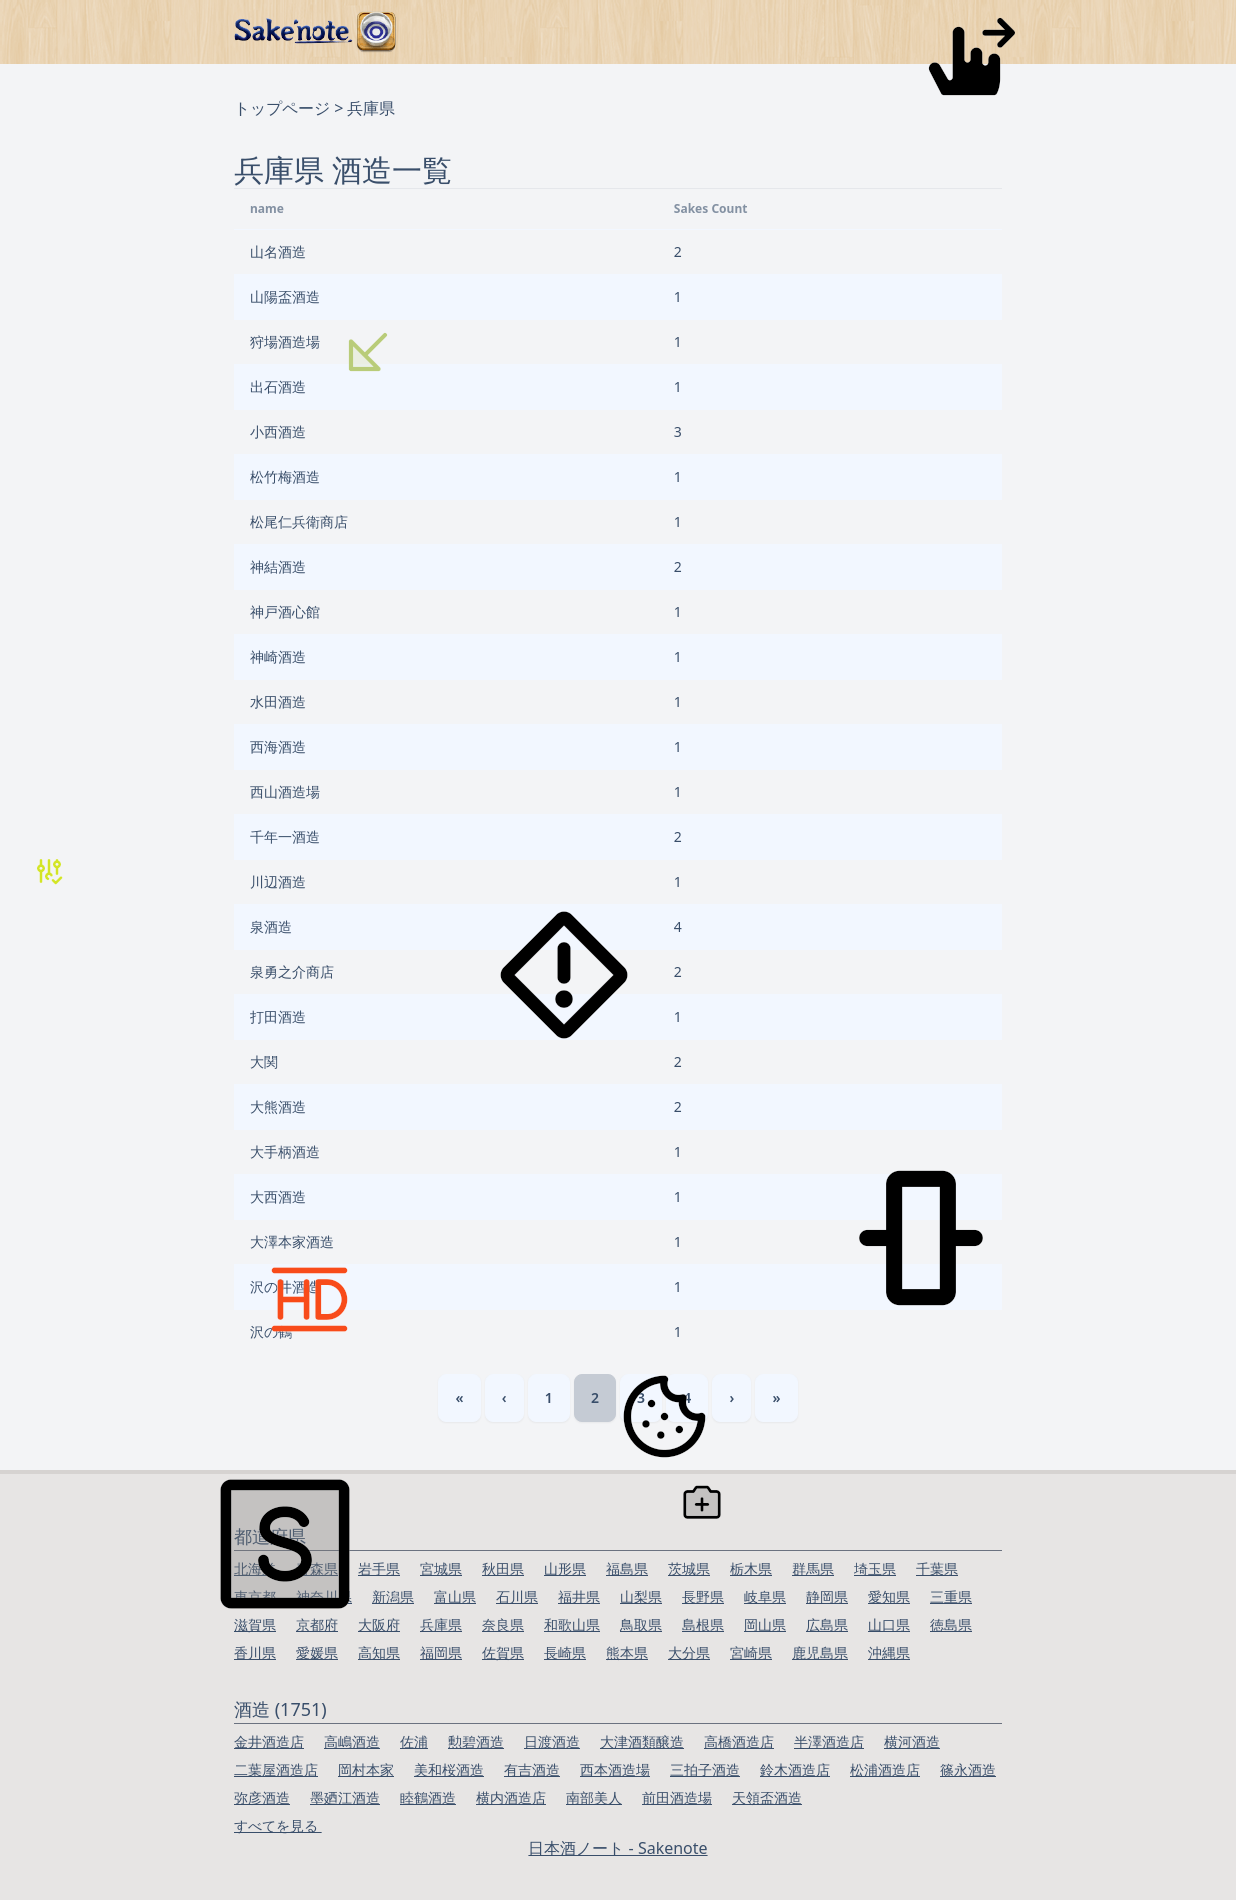  I want to click on add a new photo, so click(702, 1503).